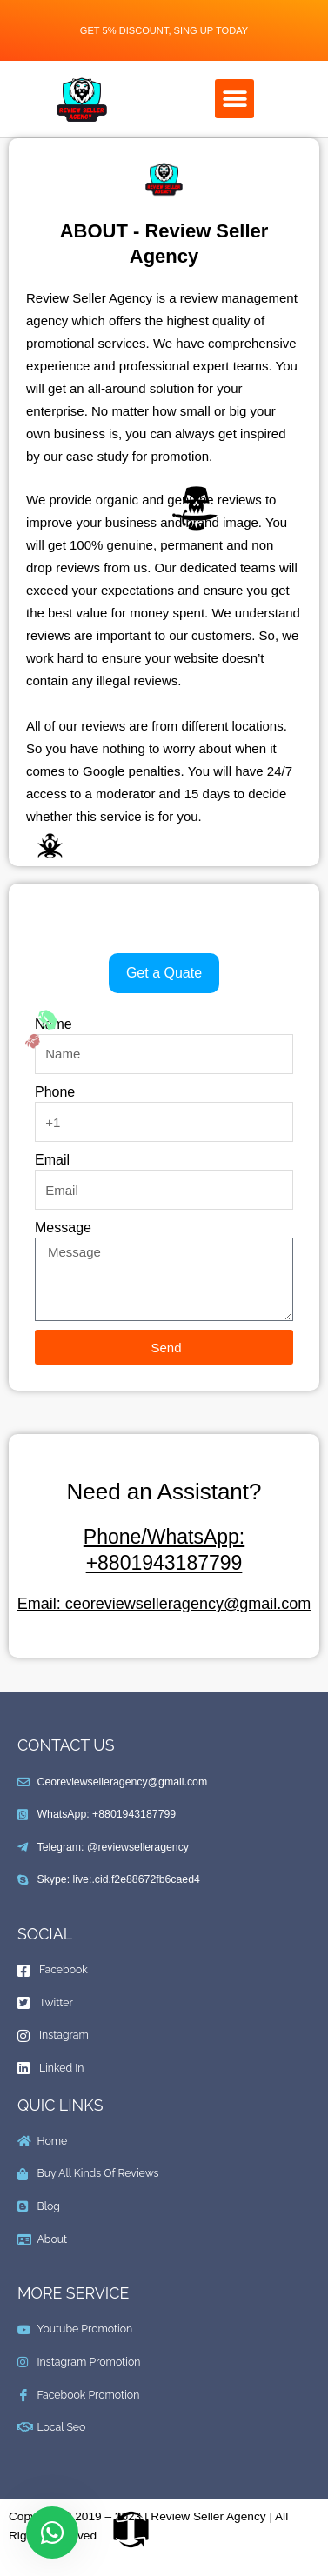 The height and width of the screenshot is (2576, 328). I want to click on represents a rock or stone resource in a game, so click(47, 1019).